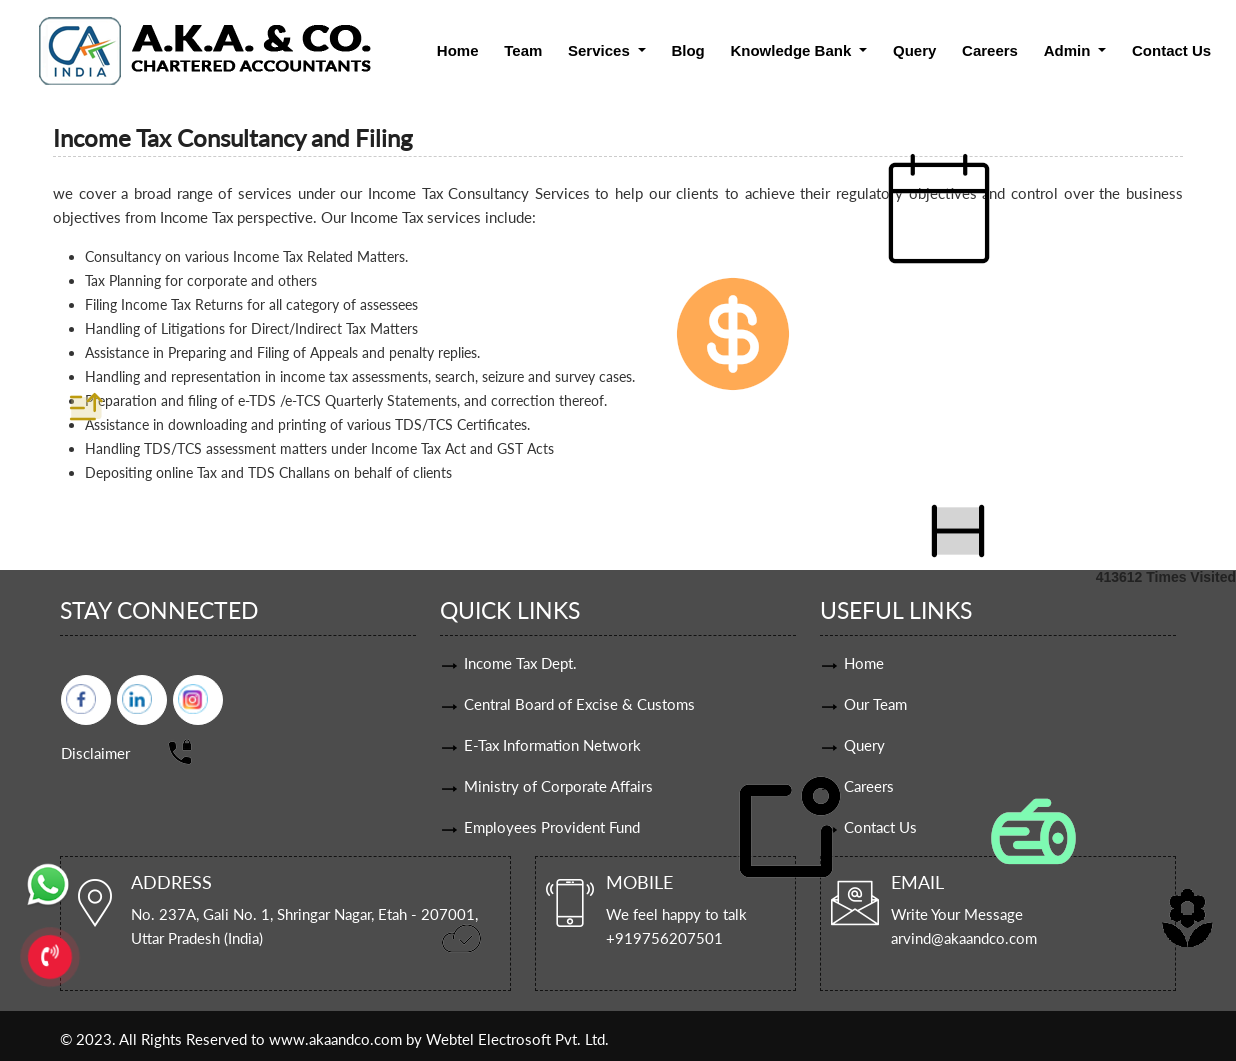 The height and width of the screenshot is (1061, 1236). Describe the element at coordinates (85, 408) in the screenshot. I see `sort items in descending order` at that location.